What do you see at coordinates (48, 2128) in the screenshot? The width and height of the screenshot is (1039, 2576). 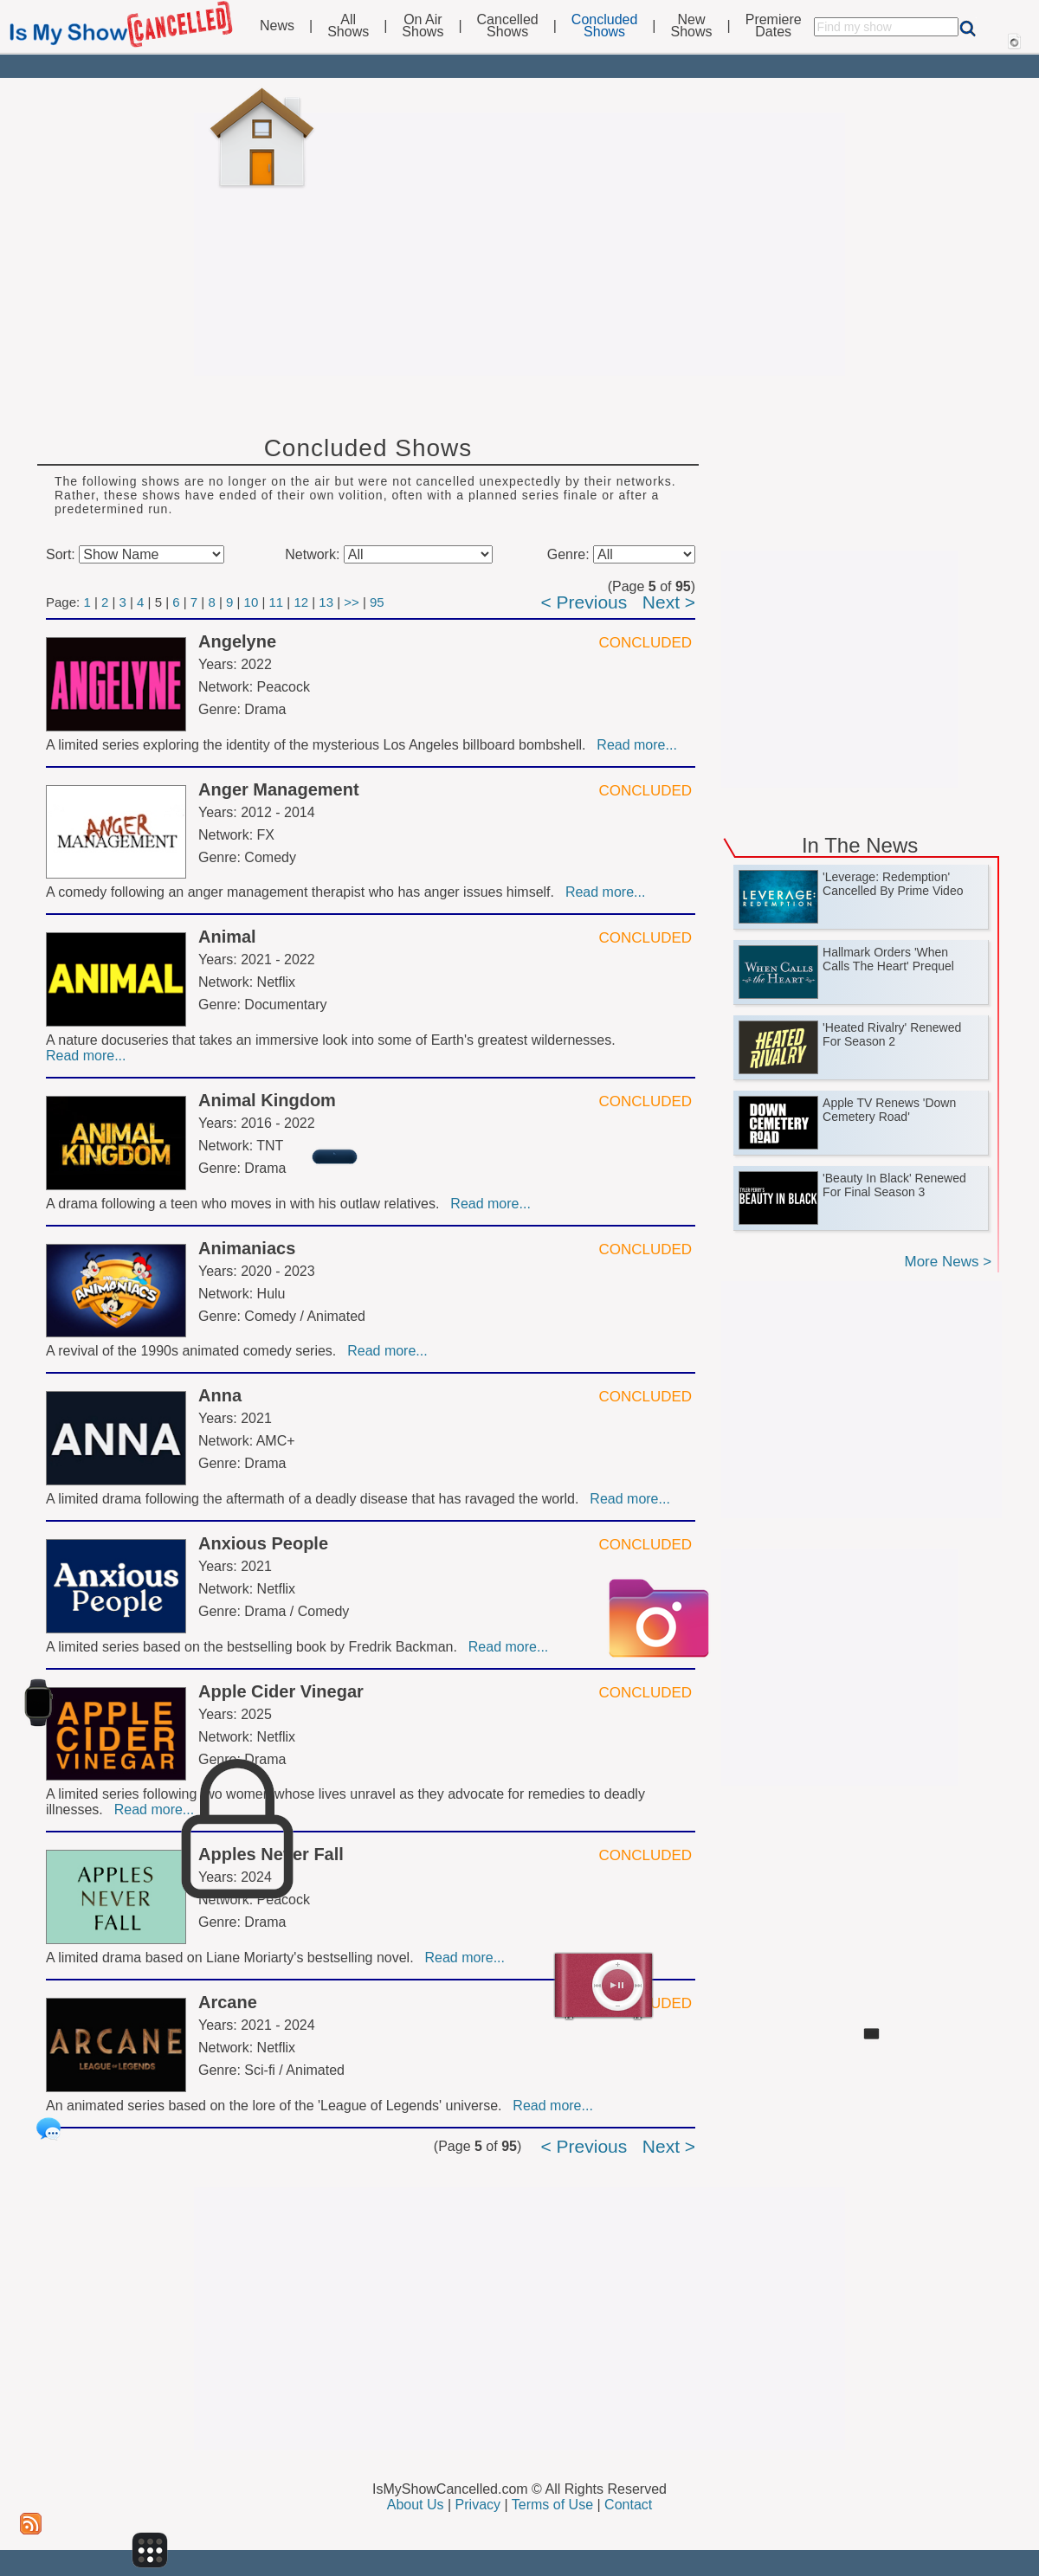 I see `open messages or chat application` at bounding box center [48, 2128].